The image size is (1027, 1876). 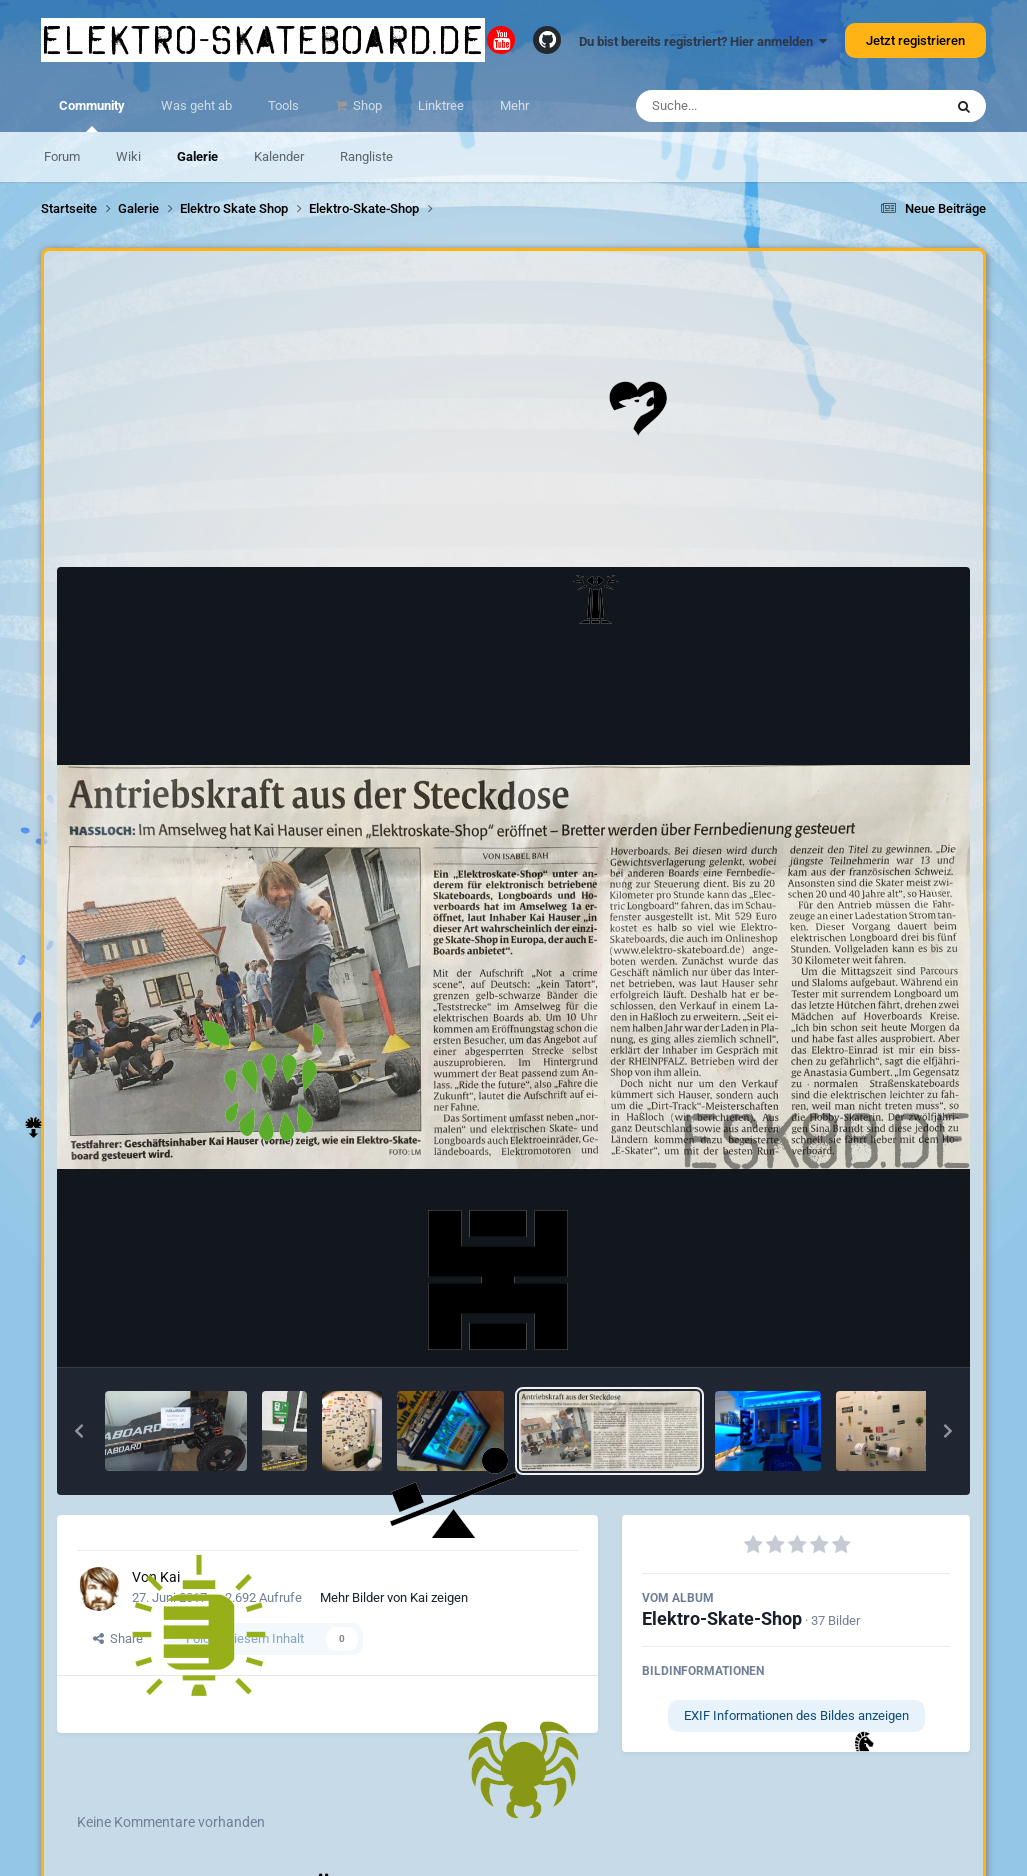 I want to click on access asian or lunar new year themed content, so click(x=199, y=1625).